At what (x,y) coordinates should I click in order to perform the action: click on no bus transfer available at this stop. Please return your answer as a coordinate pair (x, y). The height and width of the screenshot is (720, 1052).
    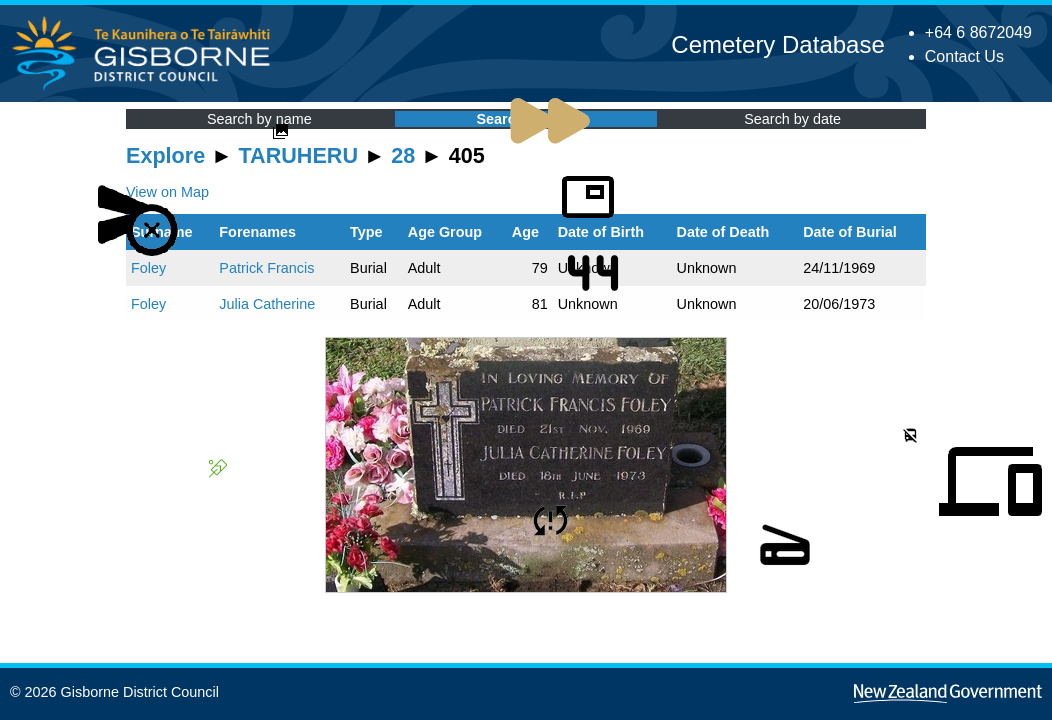
    Looking at the image, I should click on (910, 435).